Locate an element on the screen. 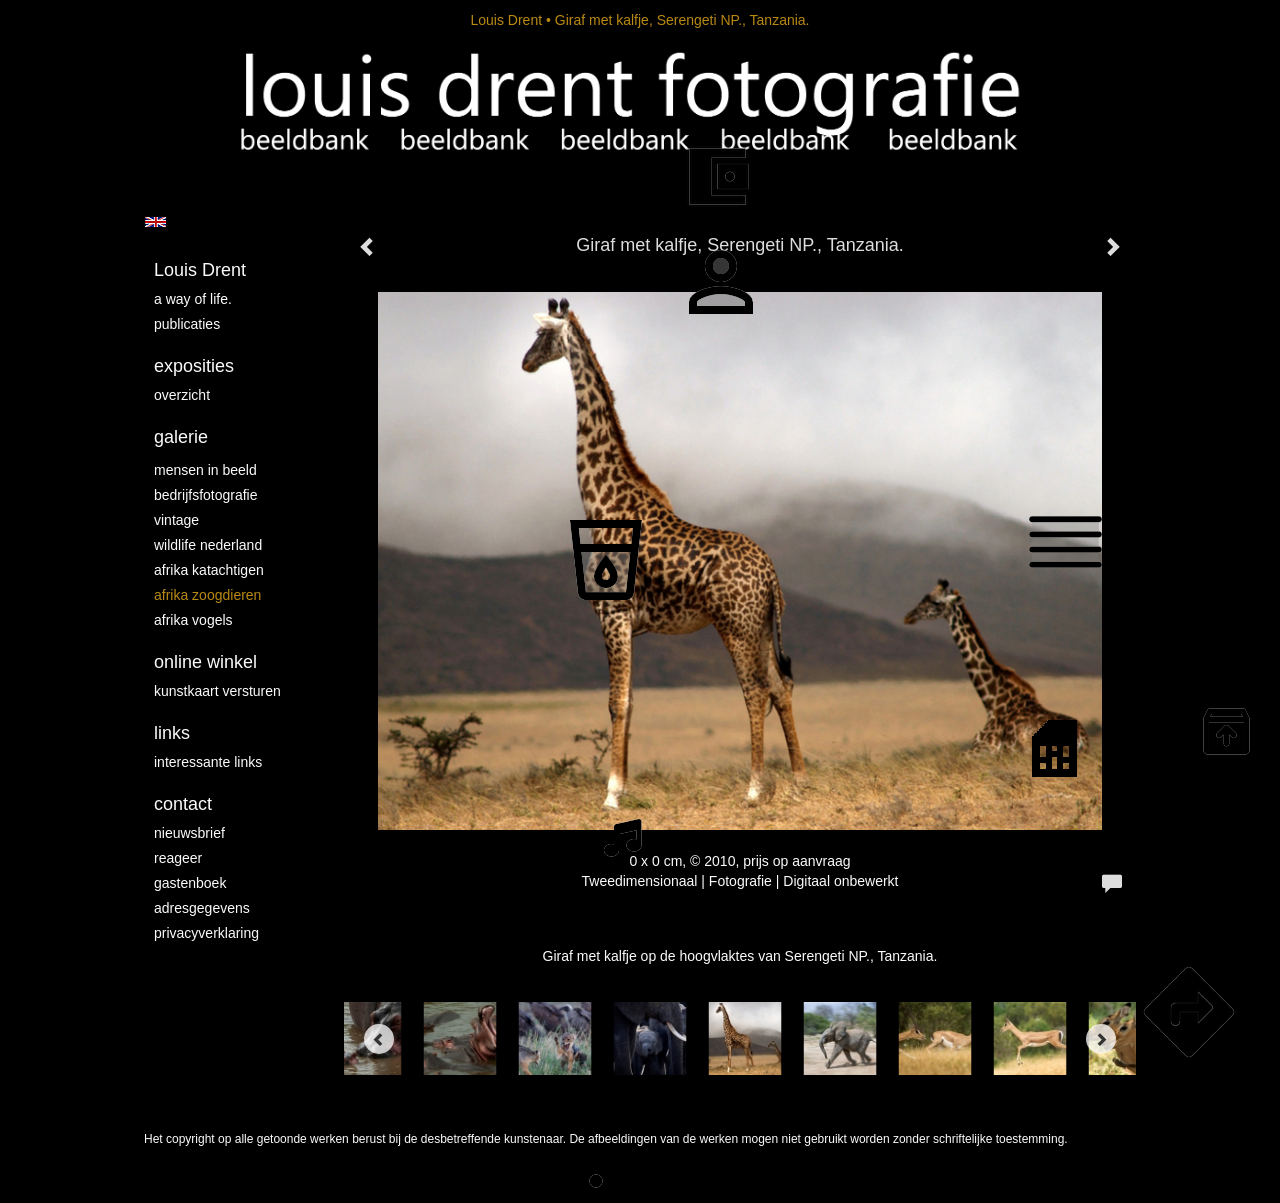  find nearby drink or beverage locations is located at coordinates (606, 560).